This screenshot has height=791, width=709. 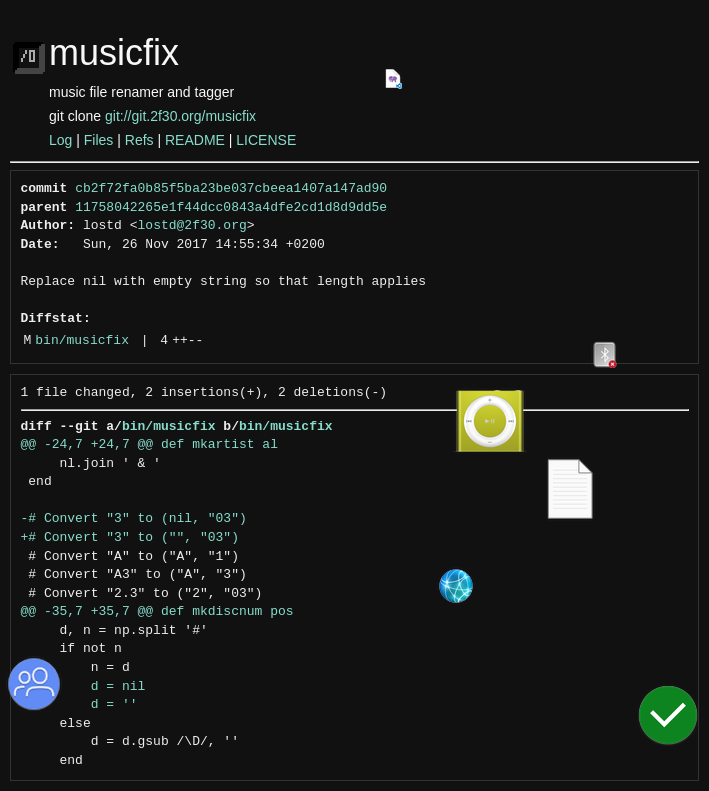 I want to click on switch between user accounts, so click(x=34, y=684).